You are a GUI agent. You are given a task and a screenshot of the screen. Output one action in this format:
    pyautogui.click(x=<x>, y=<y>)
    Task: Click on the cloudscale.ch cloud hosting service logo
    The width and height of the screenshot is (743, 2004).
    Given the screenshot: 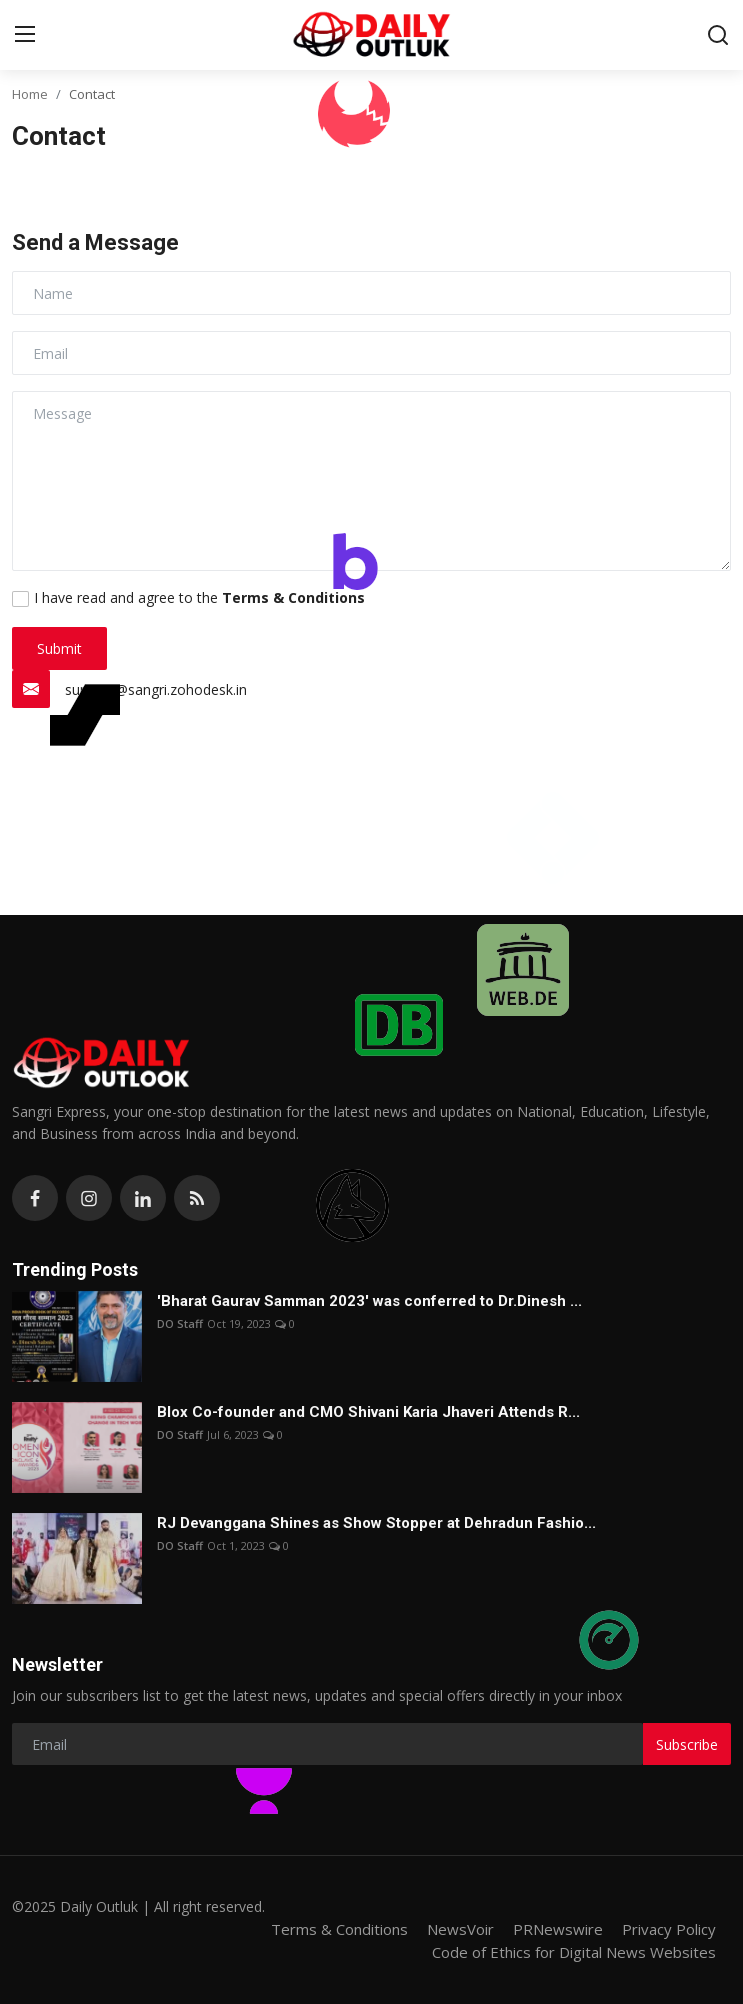 What is the action you would take?
    pyautogui.click(x=609, y=1640)
    